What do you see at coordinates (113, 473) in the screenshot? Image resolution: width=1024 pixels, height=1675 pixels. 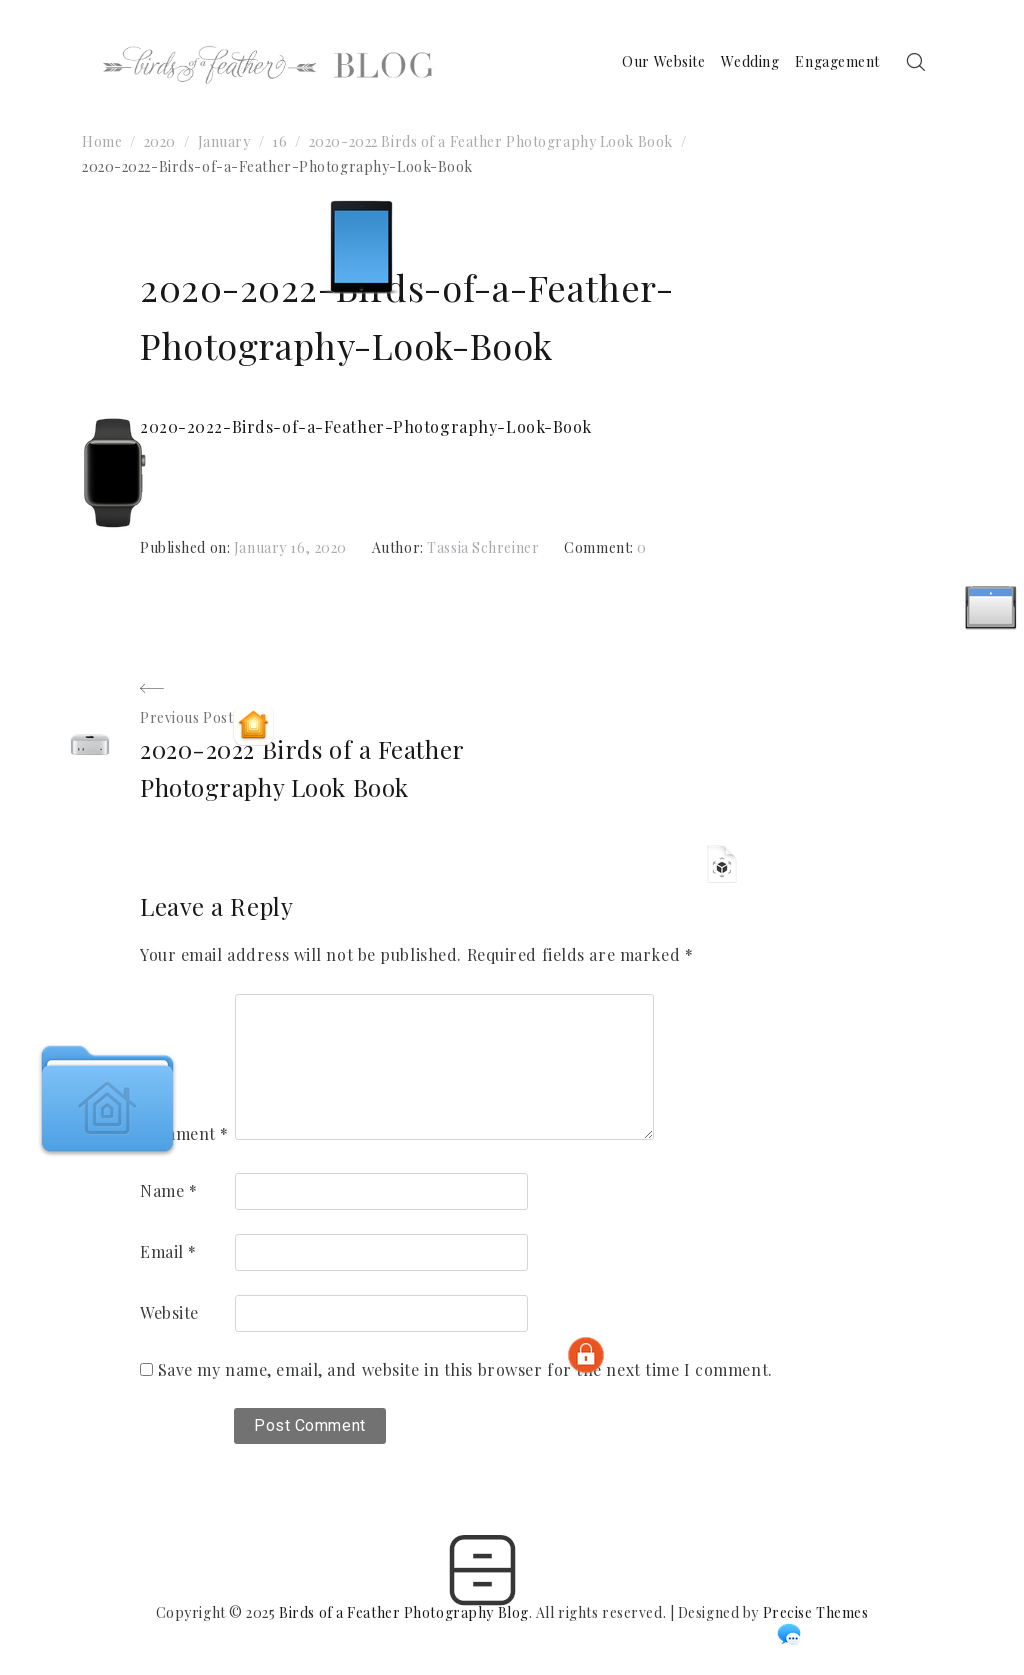 I see `apple watch series 3 device icon` at bounding box center [113, 473].